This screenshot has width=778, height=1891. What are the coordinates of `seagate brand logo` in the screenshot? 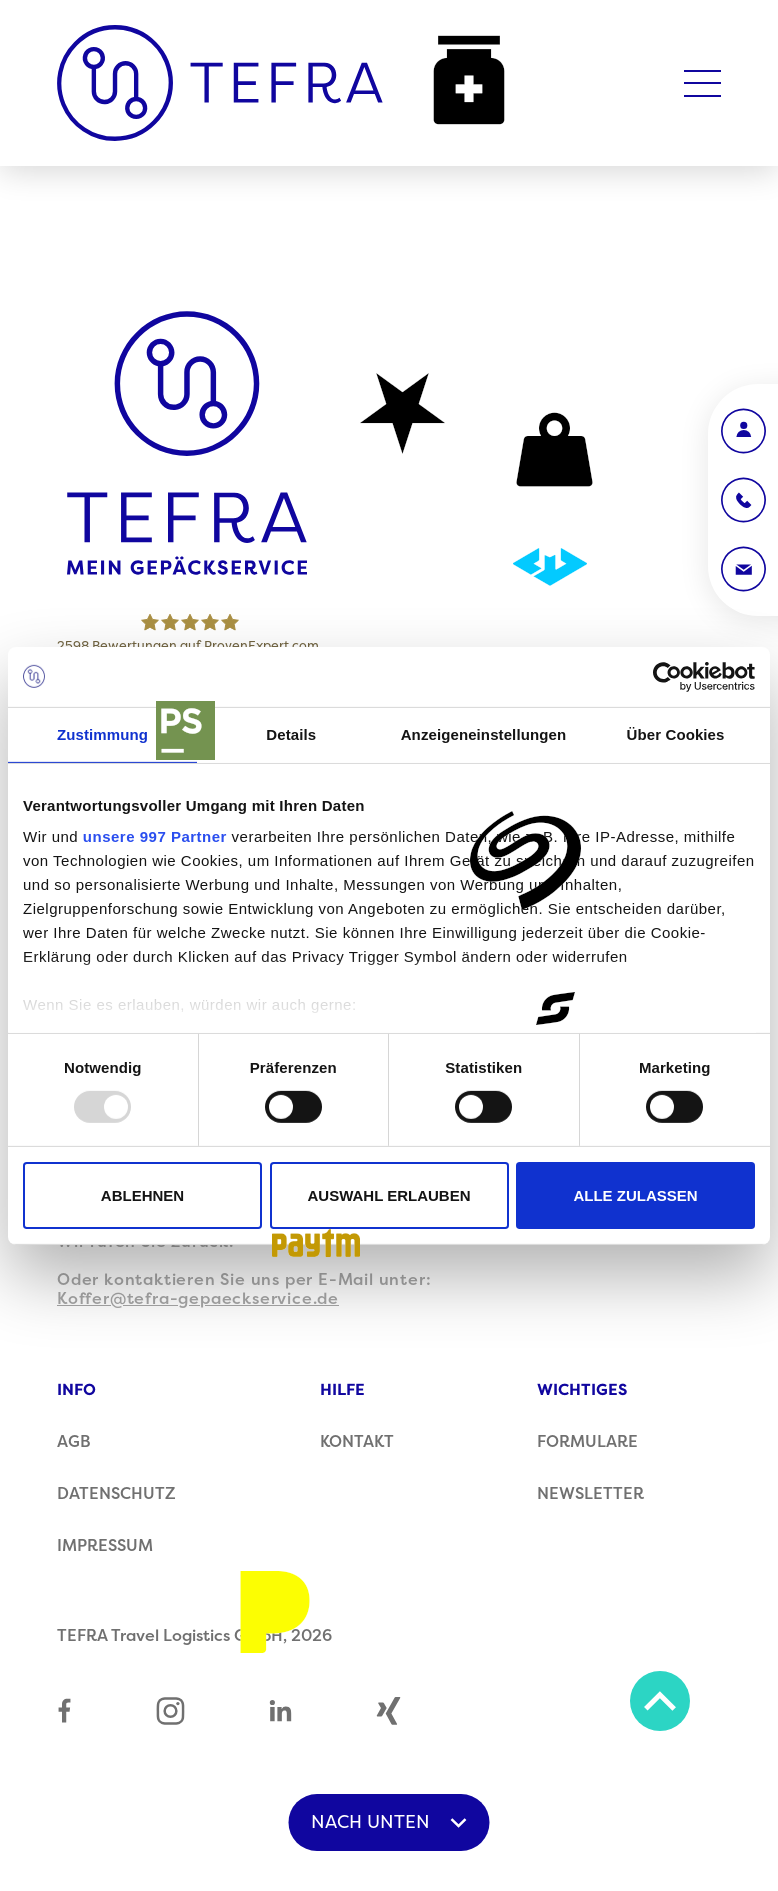 It's located at (525, 860).